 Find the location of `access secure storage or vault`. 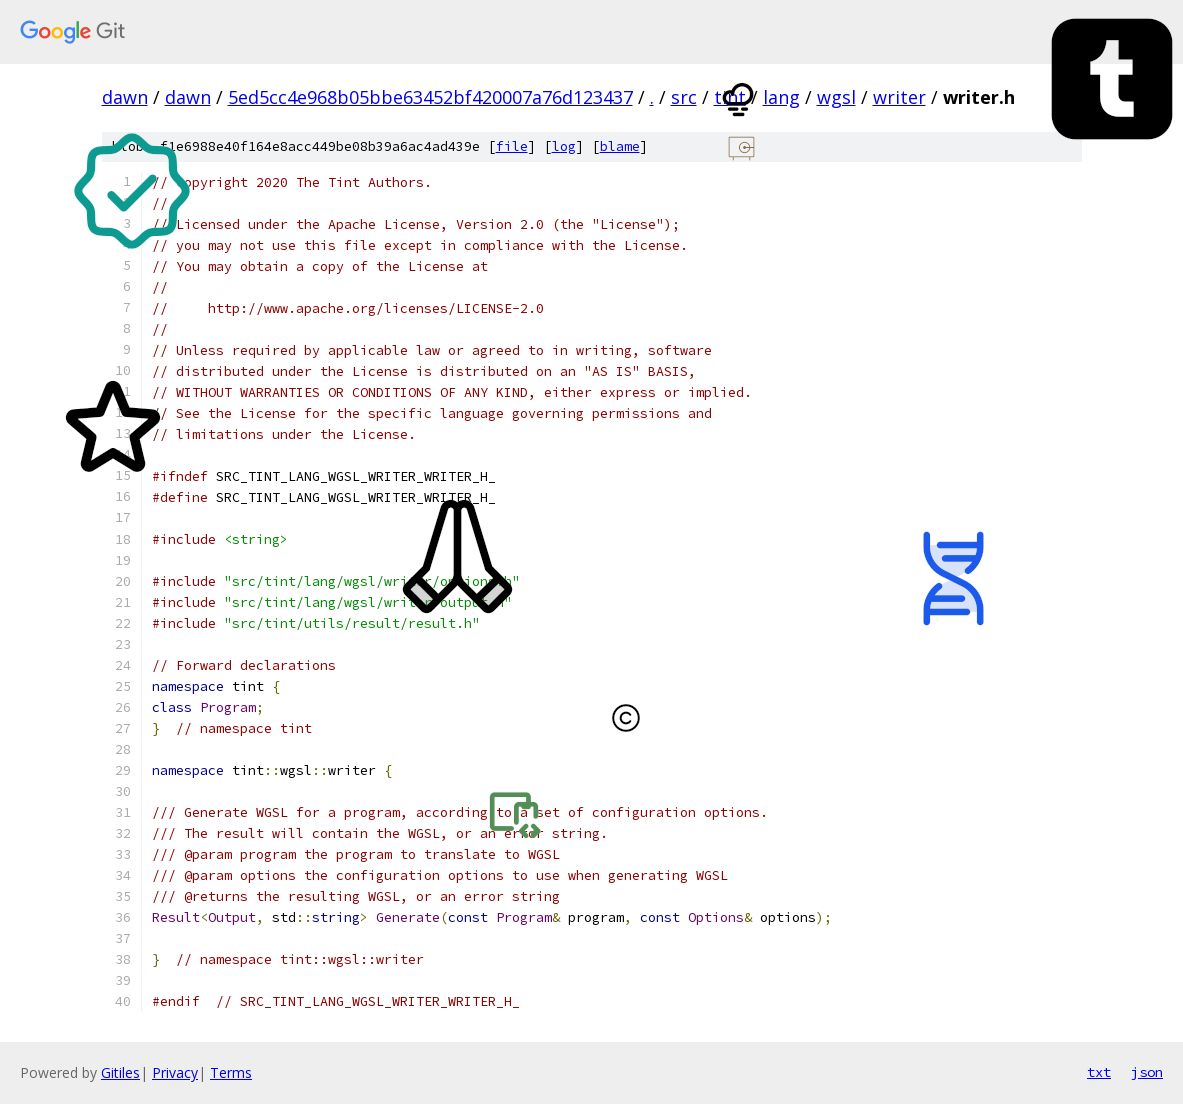

access secure storage or vault is located at coordinates (741, 147).